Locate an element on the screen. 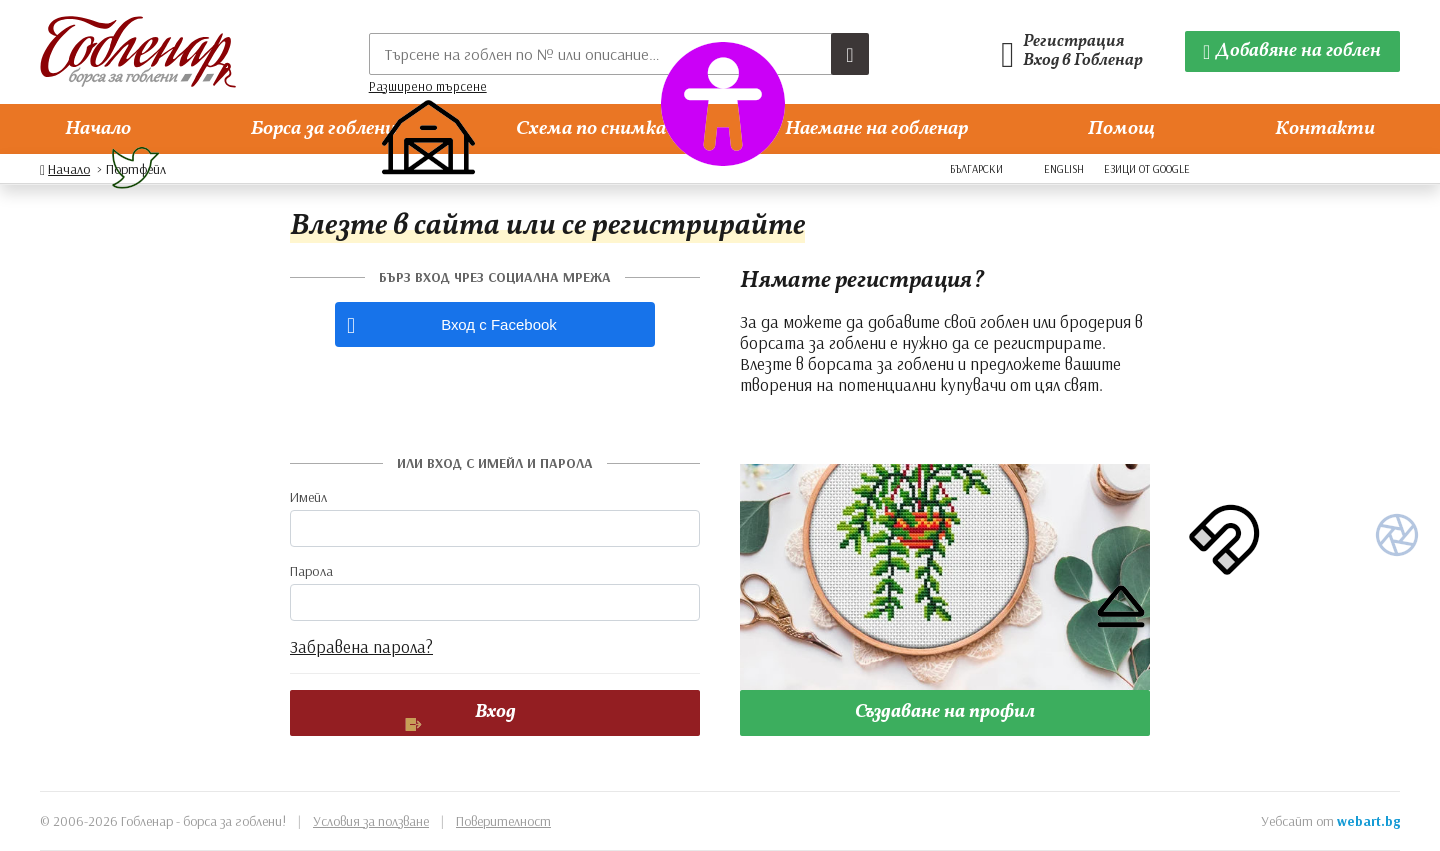 The height and width of the screenshot is (851, 1440). log out of your account is located at coordinates (413, 724).